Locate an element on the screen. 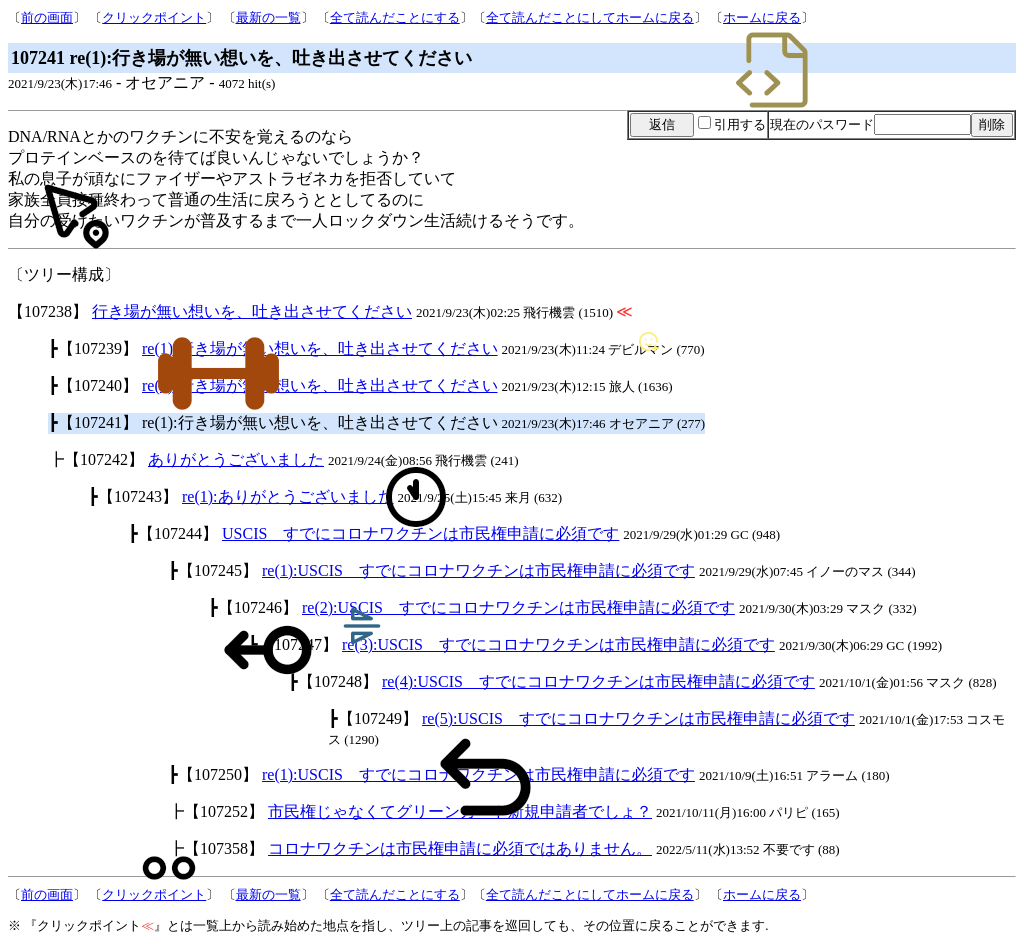  indicates the current time (11 o'clock) is located at coordinates (416, 497).